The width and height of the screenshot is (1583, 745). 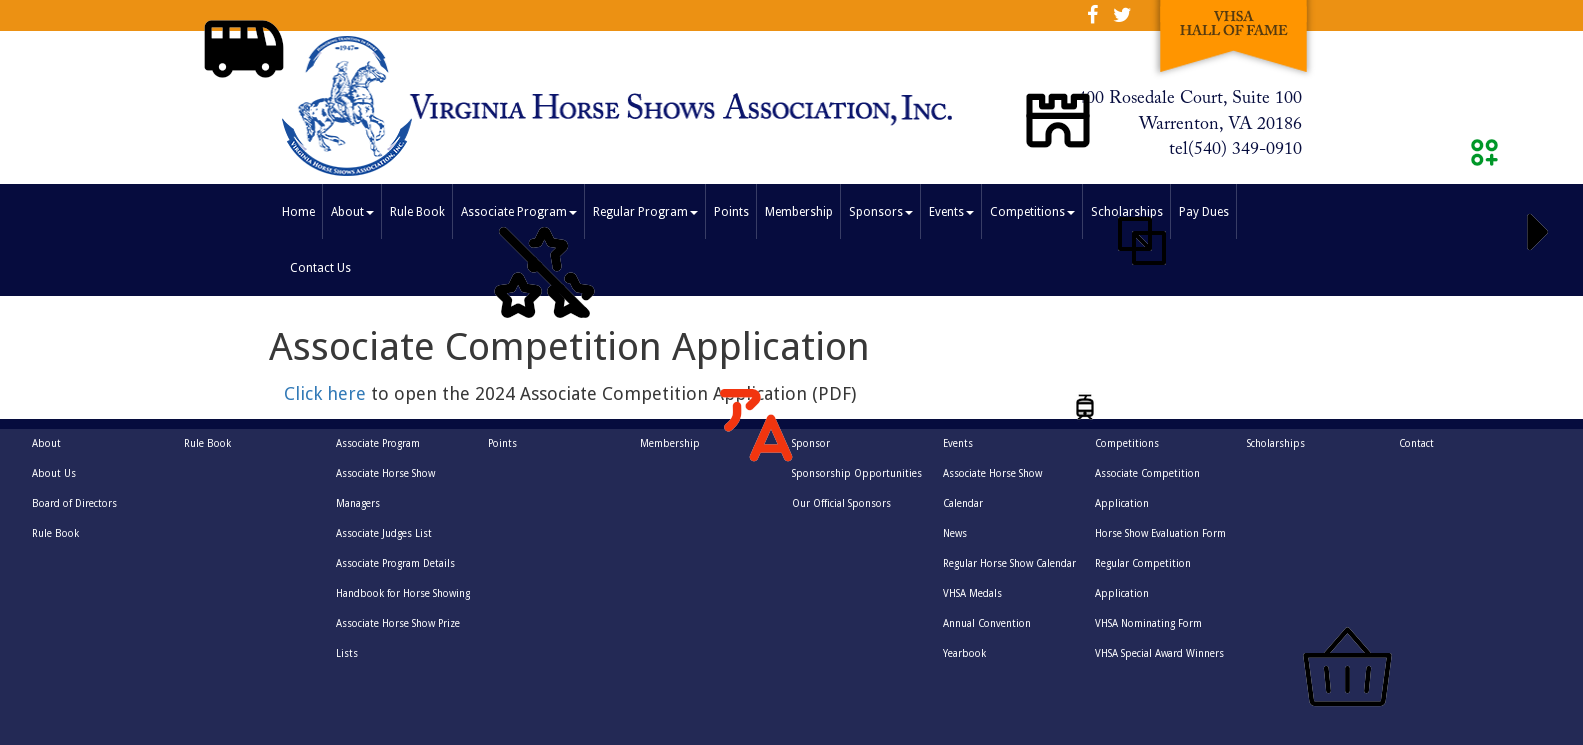 I want to click on intersect or merge two layers, so click(x=1142, y=241).